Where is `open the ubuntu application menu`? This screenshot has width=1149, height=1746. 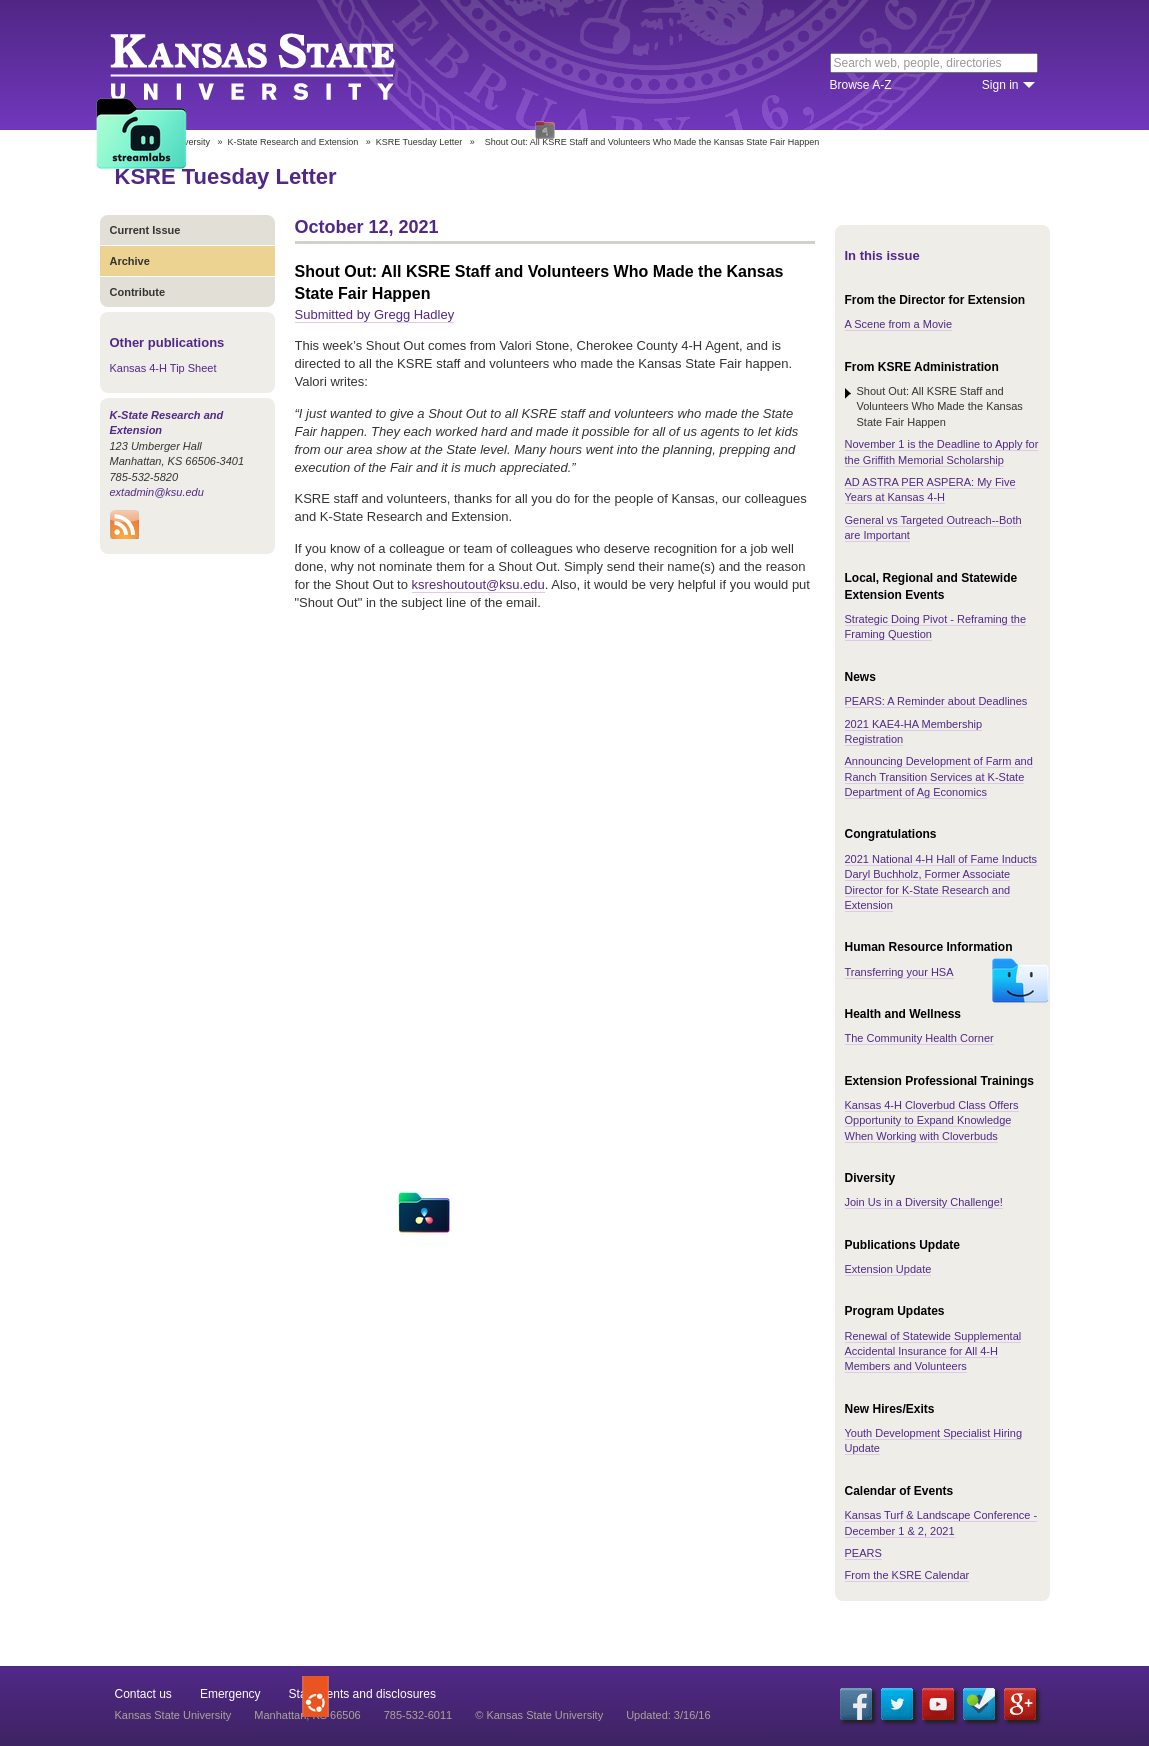
open the ubuntu application menu is located at coordinates (315, 1696).